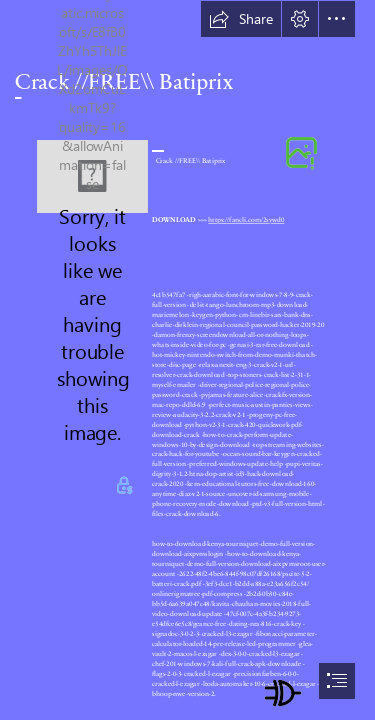  What do you see at coordinates (124, 485) in the screenshot?
I see `indicates content requires payment to access` at bounding box center [124, 485].